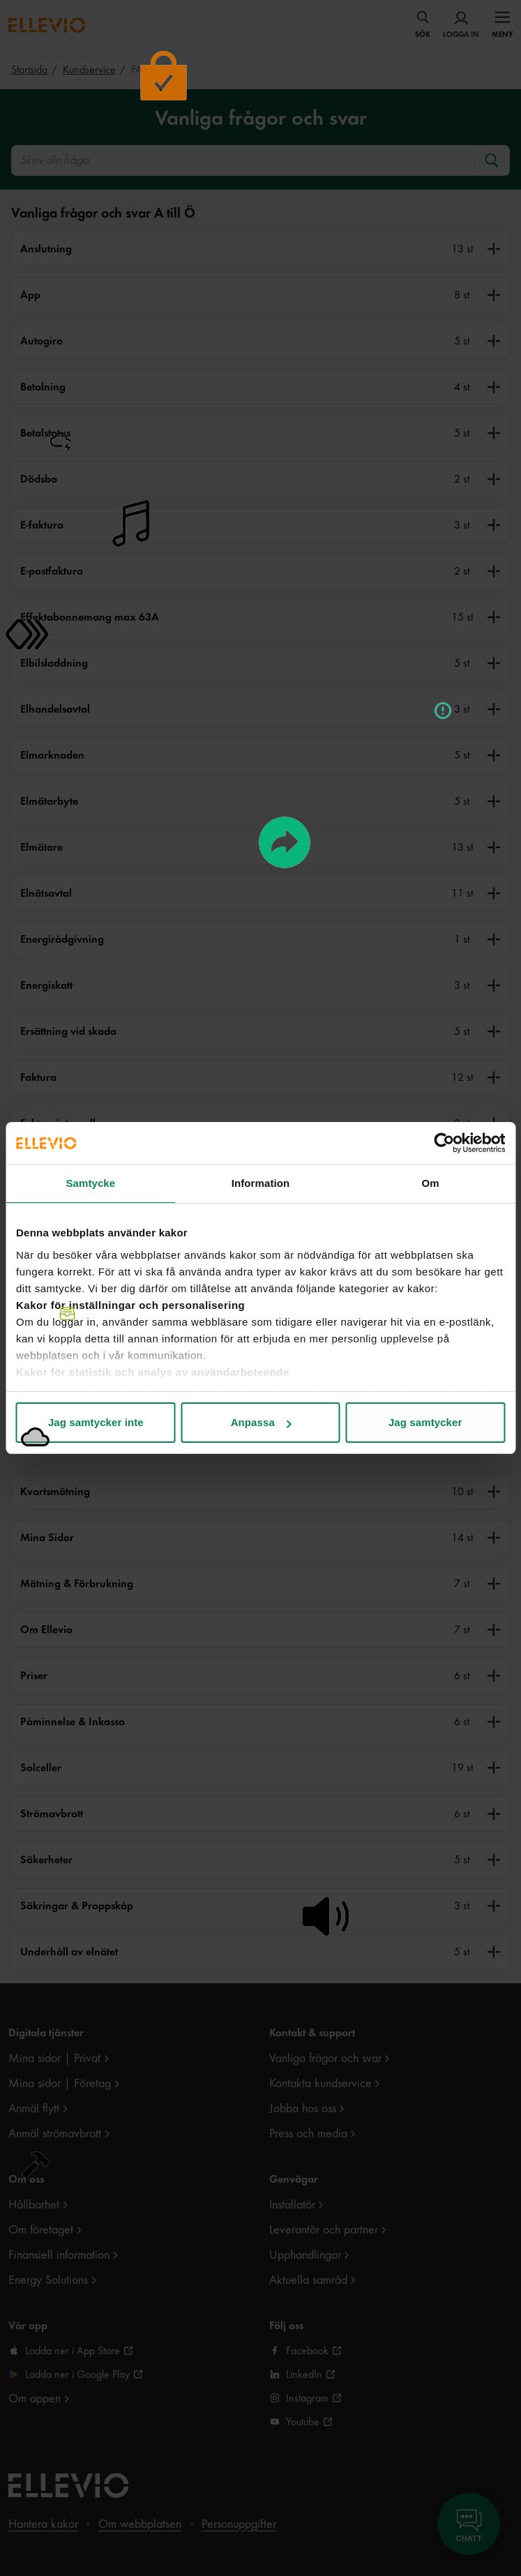 The height and width of the screenshot is (2576, 521). What do you see at coordinates (163, 75) in the screenshot?
I see `order confirmed or purchase complete` at bounding box center [163, 75].